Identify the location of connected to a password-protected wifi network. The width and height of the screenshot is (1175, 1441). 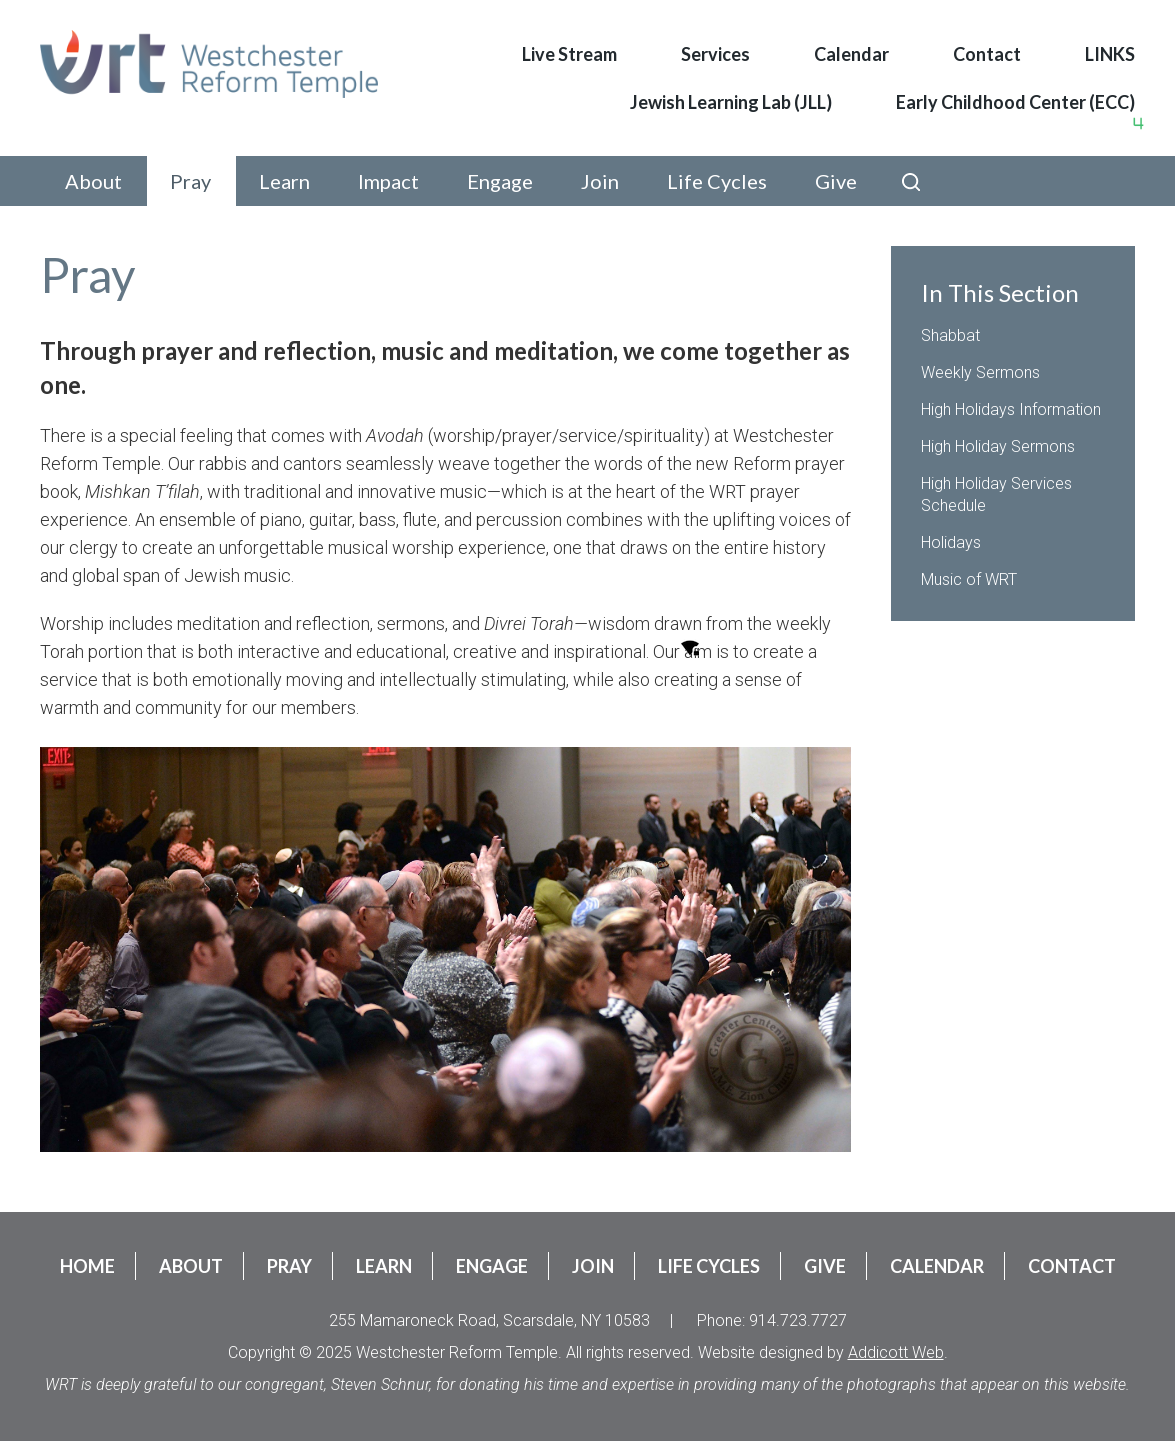
(690, 648).